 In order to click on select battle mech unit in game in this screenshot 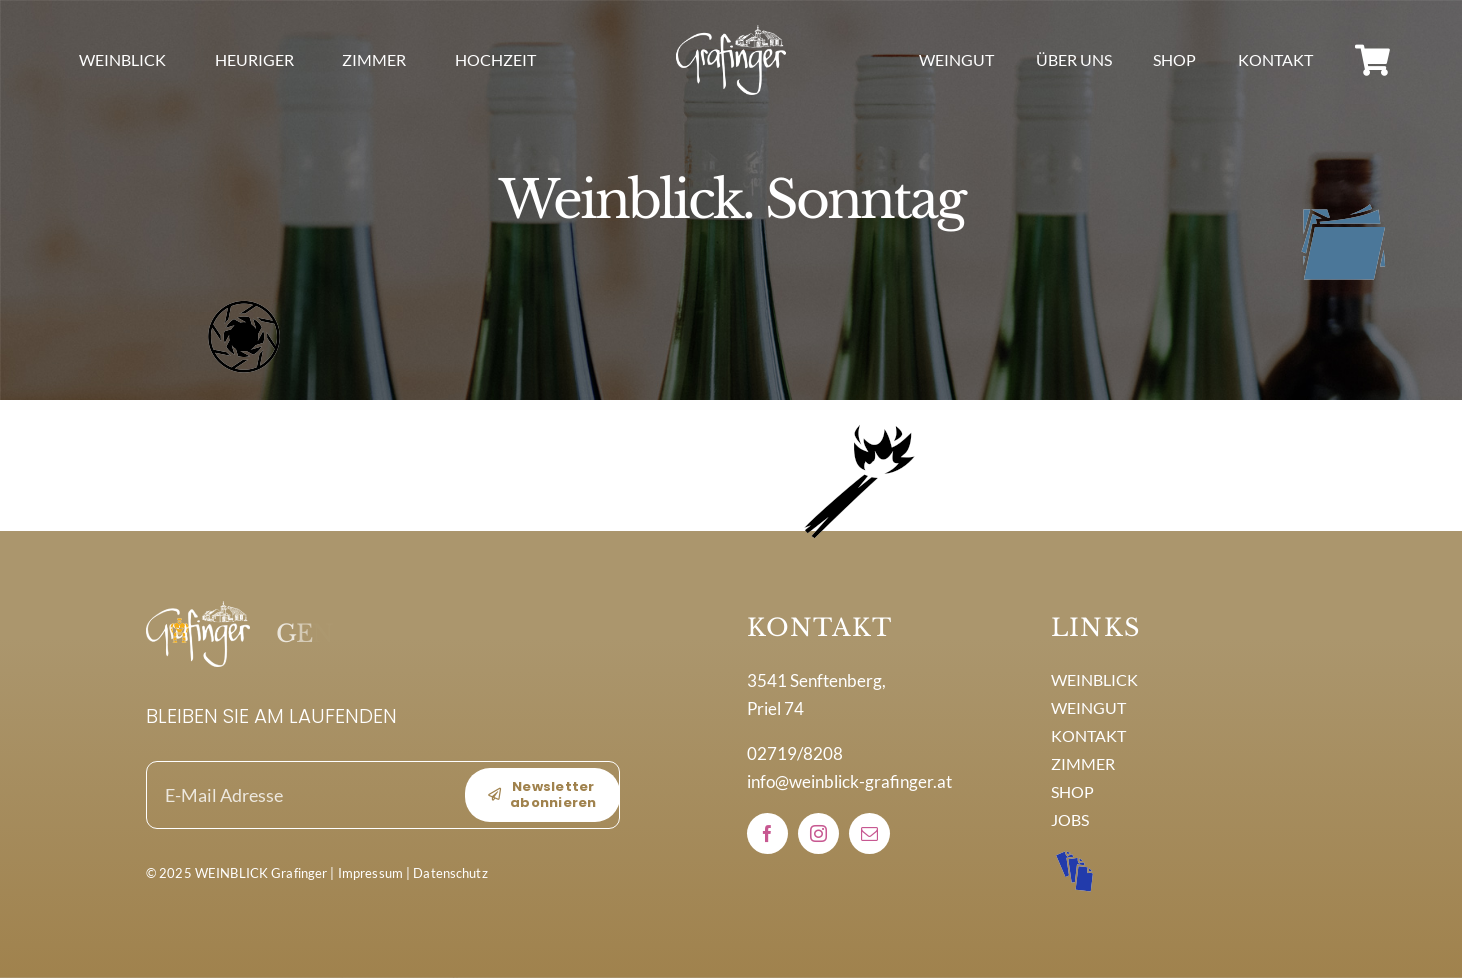, I will do `click(179, 630)`.